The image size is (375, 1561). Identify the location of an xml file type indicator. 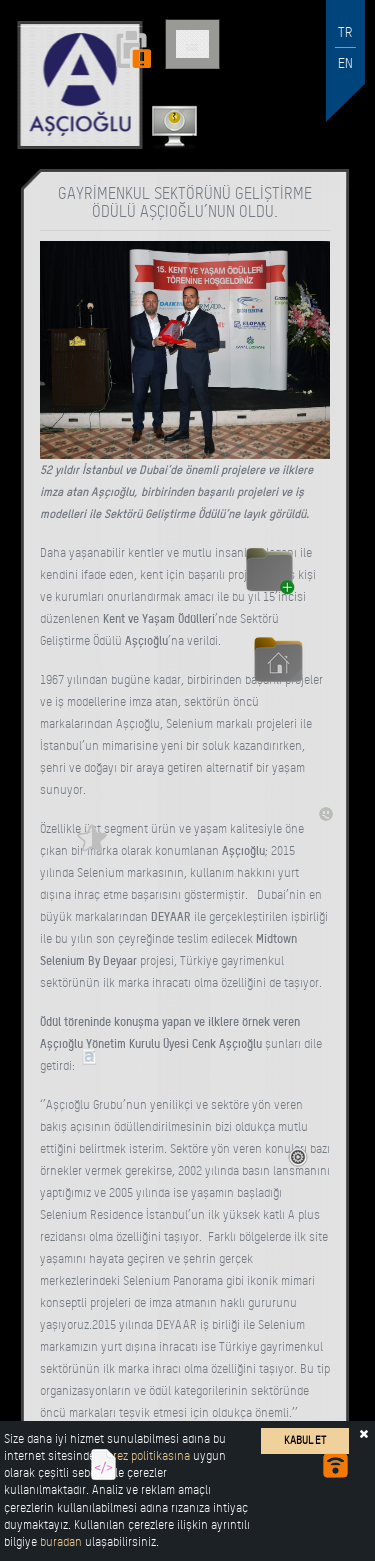
(103, 1464).